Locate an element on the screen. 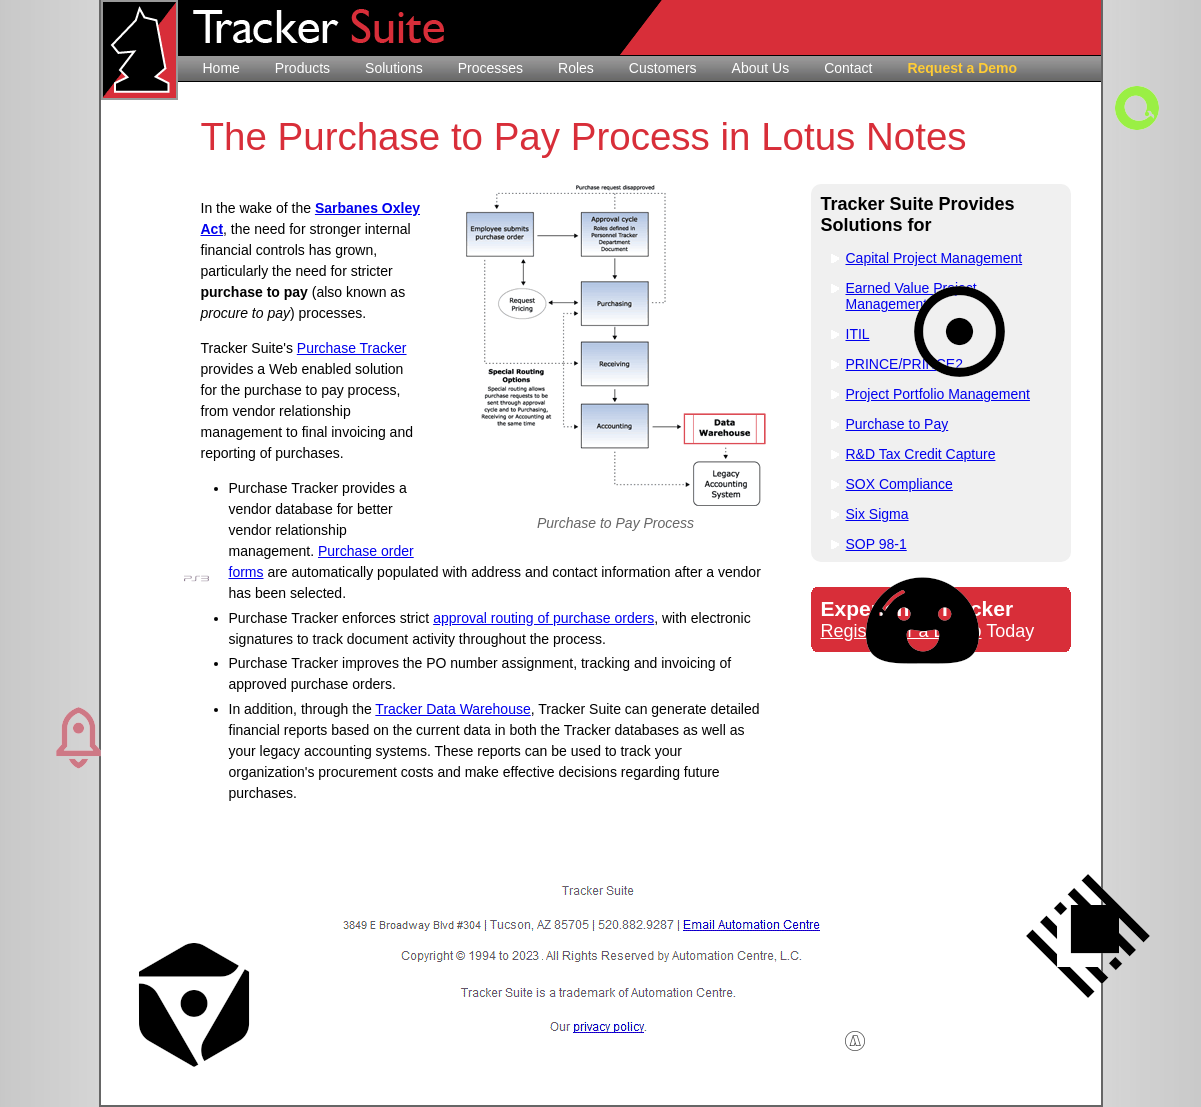  PlayStation 3 brand logo is located at coordinates (196, 578).